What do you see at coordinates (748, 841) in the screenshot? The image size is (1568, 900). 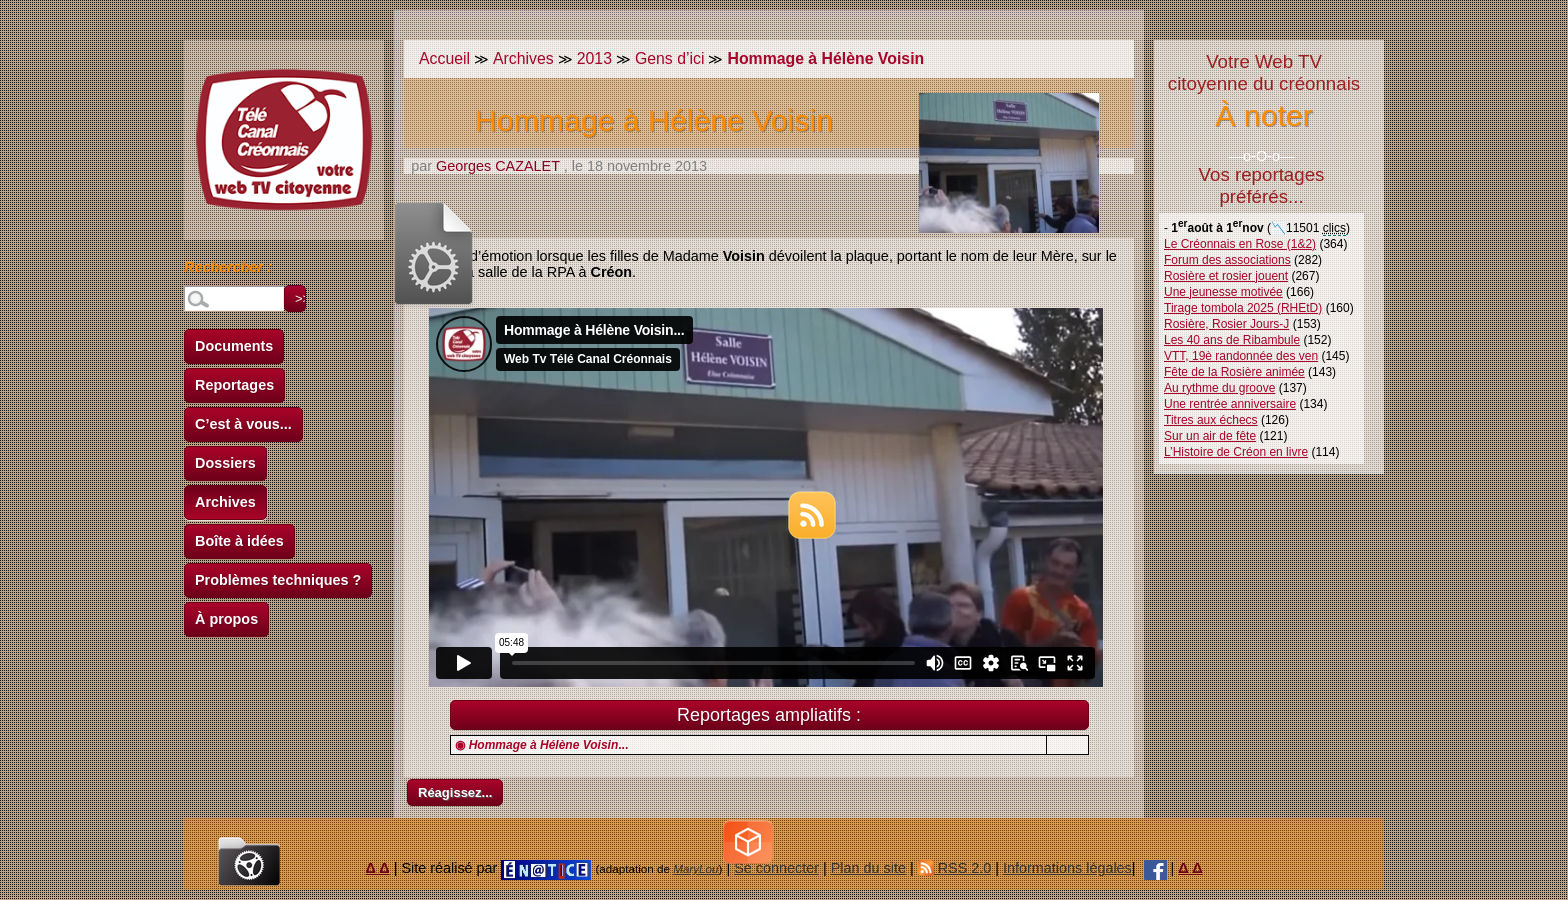 I see `open a 3D model file` at bounding box center [748, 841].